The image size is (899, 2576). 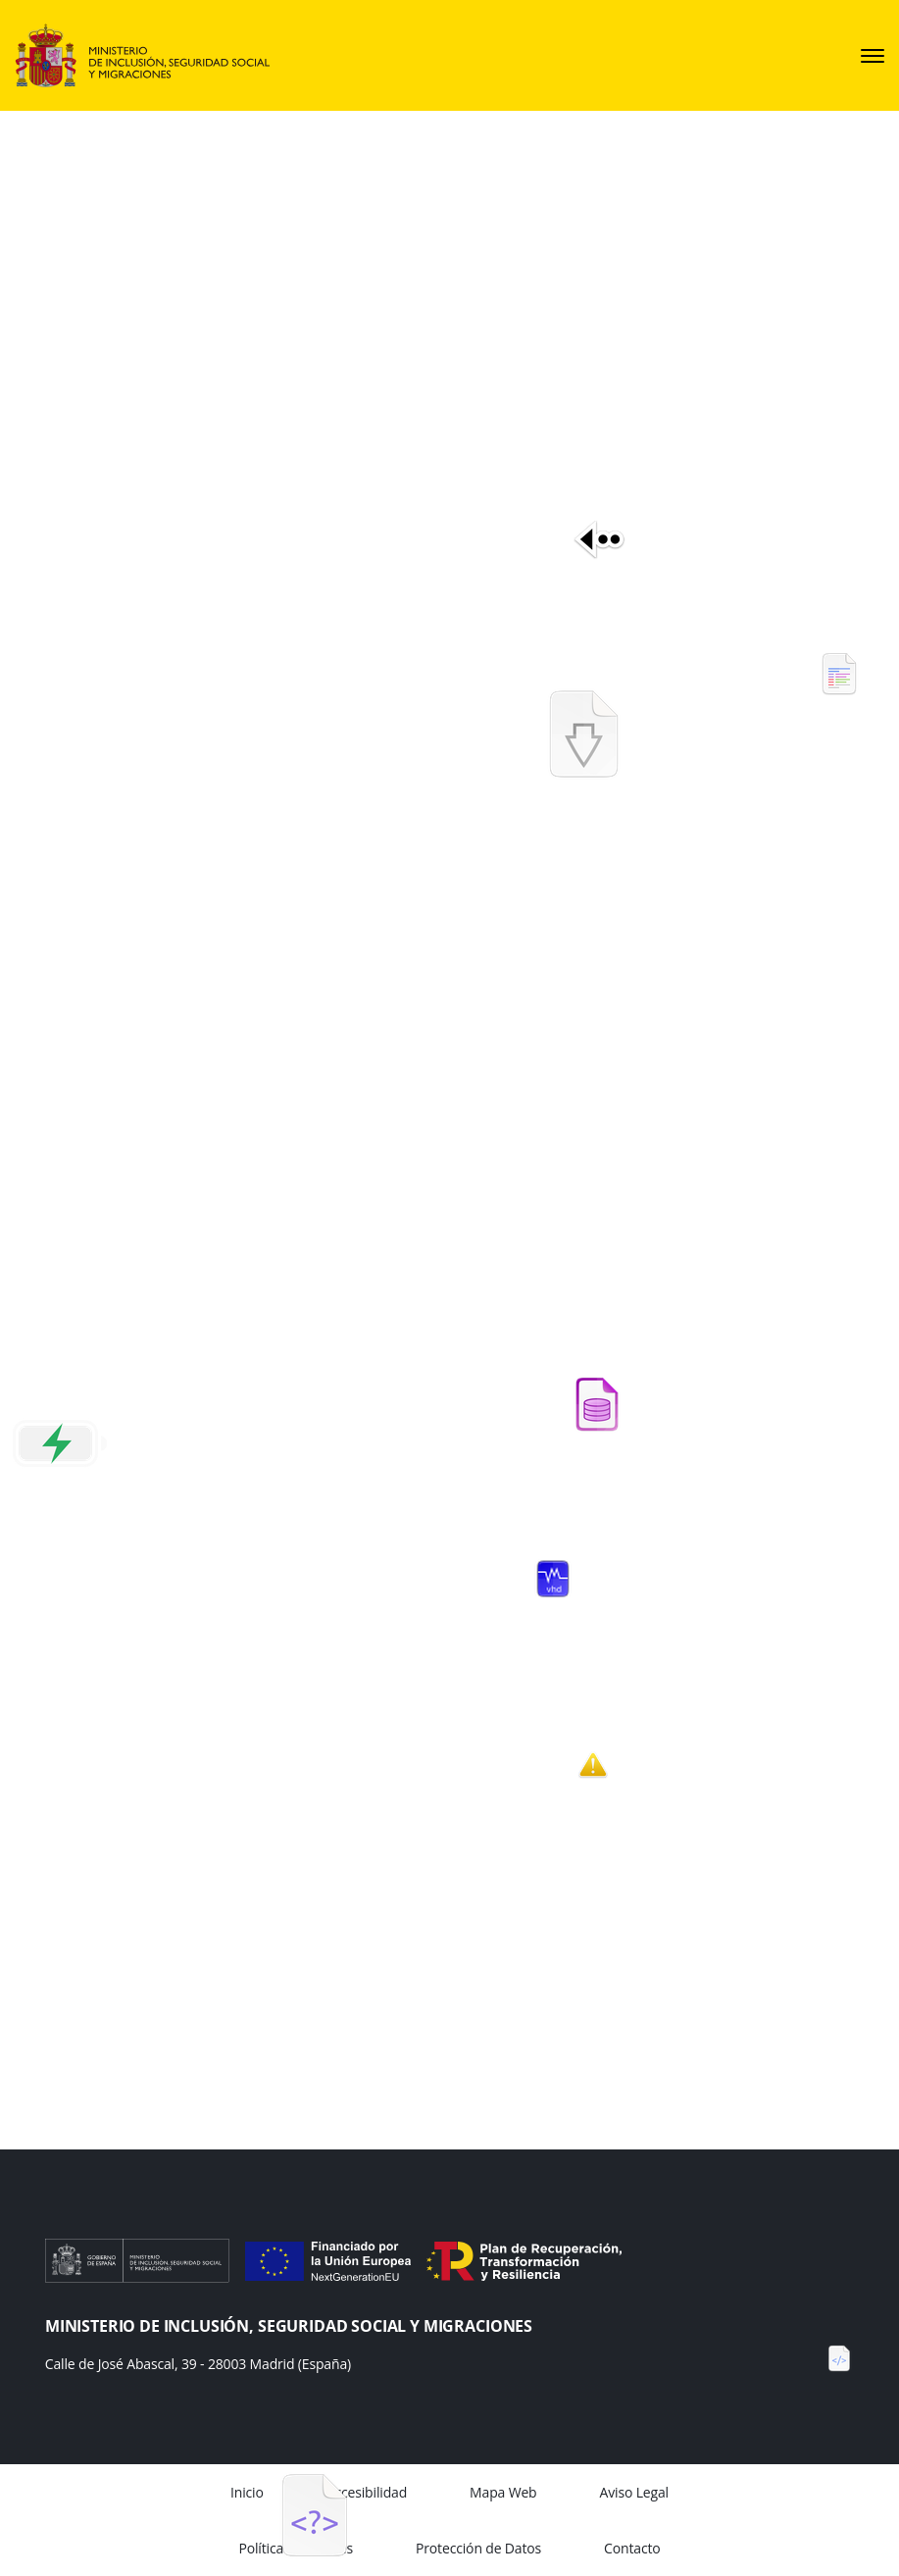 What do you see at coordinates (601, 540) in the screenshot?
I see `go back to previous screen` at bounding box center [601, 540].